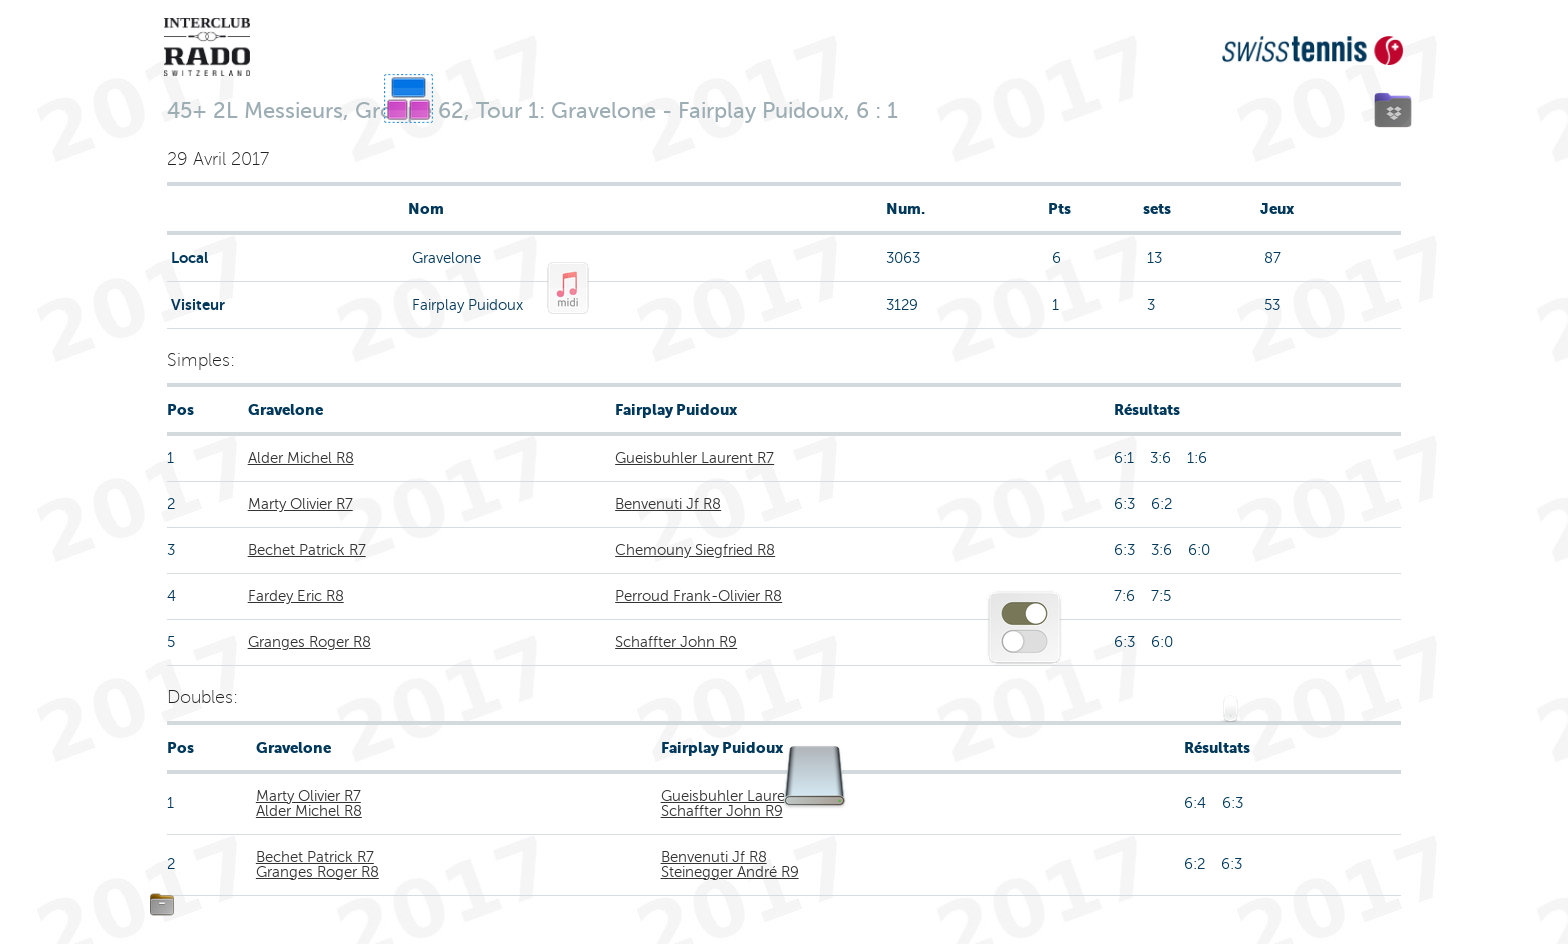 Image resolution: width=1568 pixels, height=944 pixels. I want to click on a midi audio file, so click(568, 288).